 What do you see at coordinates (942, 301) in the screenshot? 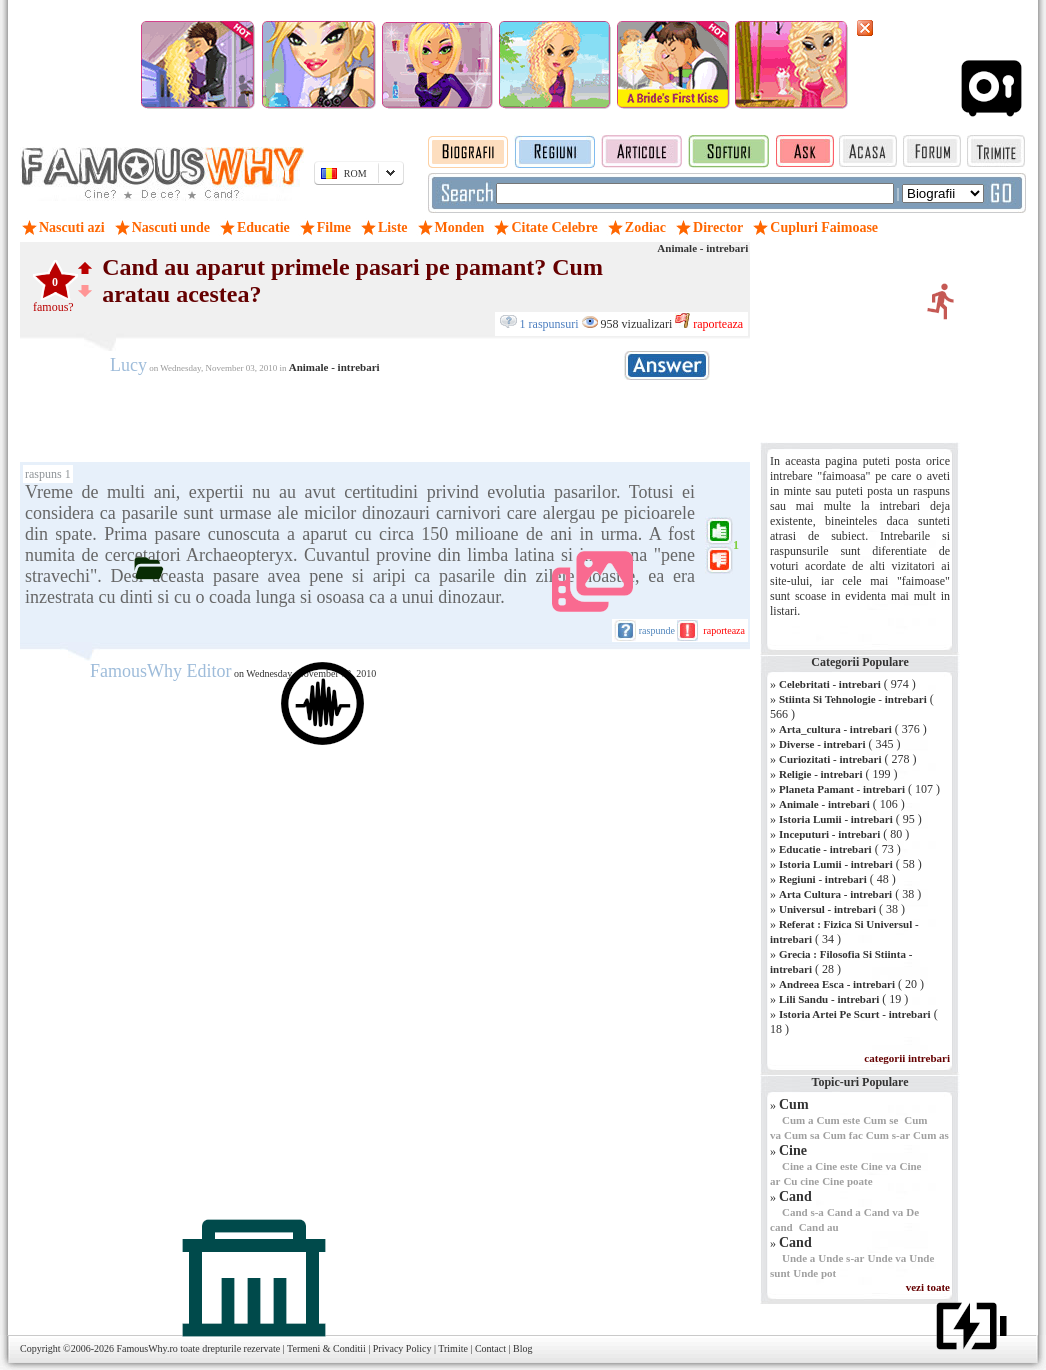
I see `access running or jogging activity tracking` at bounding box center [942, 301].